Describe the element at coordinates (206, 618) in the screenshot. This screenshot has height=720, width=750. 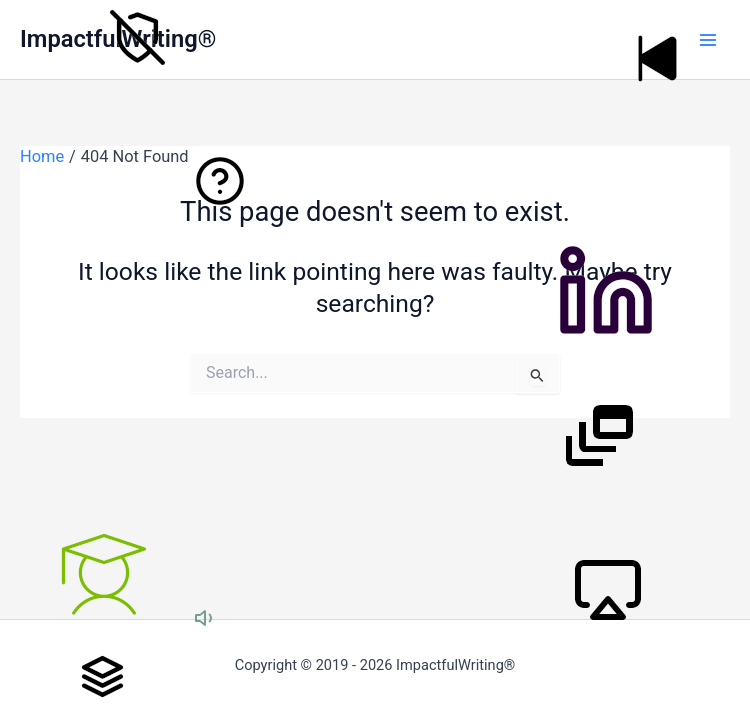
I see `adjust volume to low level` at that location.